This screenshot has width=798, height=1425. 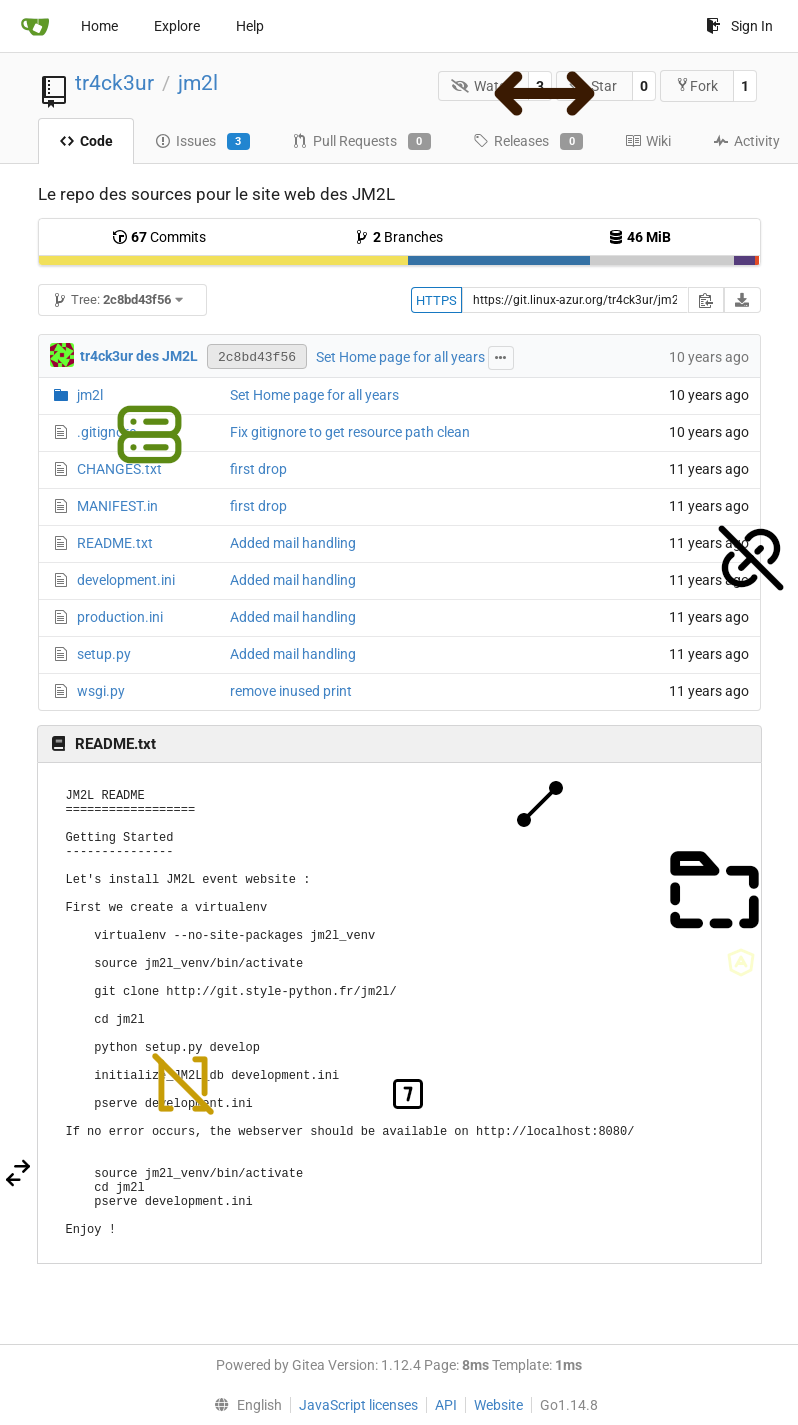 What do you see at coordinates (18, 1173) in the screenshot?
I see `swap or exchange items` at bounding box center [18, 1173].